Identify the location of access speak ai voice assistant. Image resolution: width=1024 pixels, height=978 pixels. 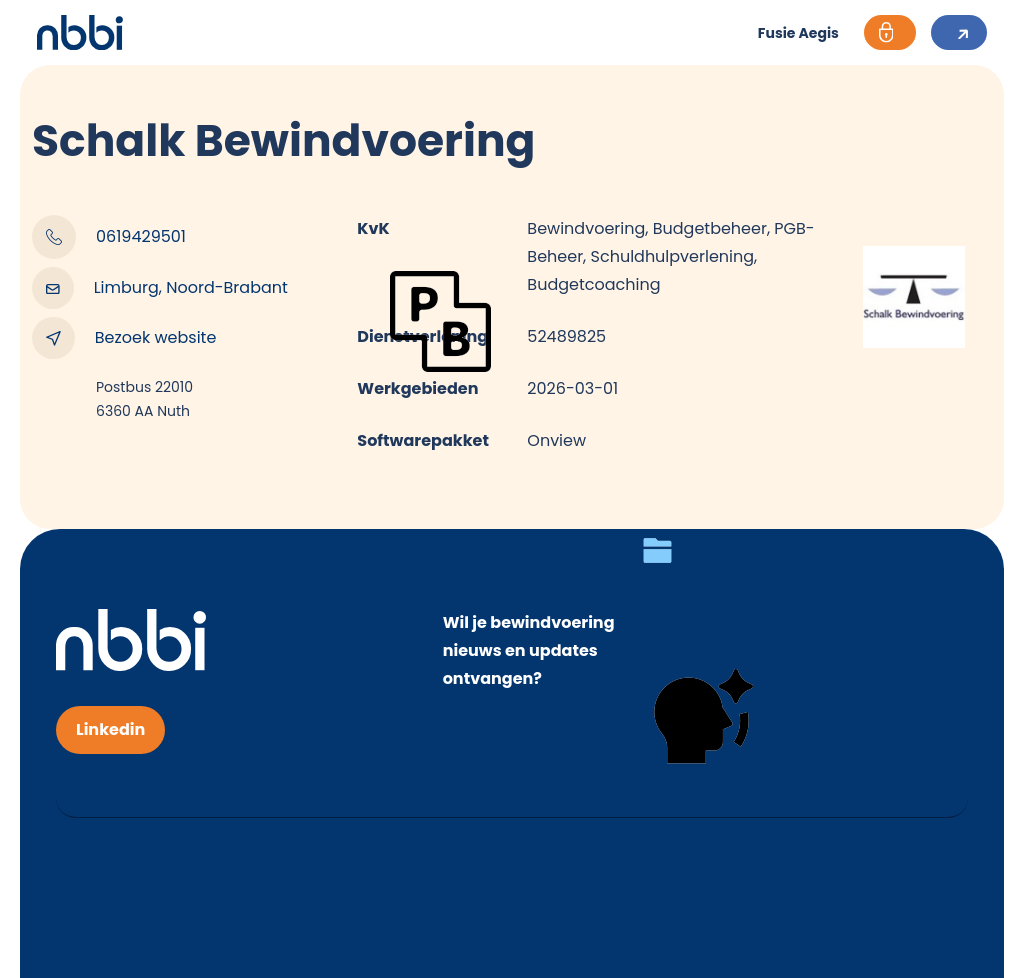
(701, 720).